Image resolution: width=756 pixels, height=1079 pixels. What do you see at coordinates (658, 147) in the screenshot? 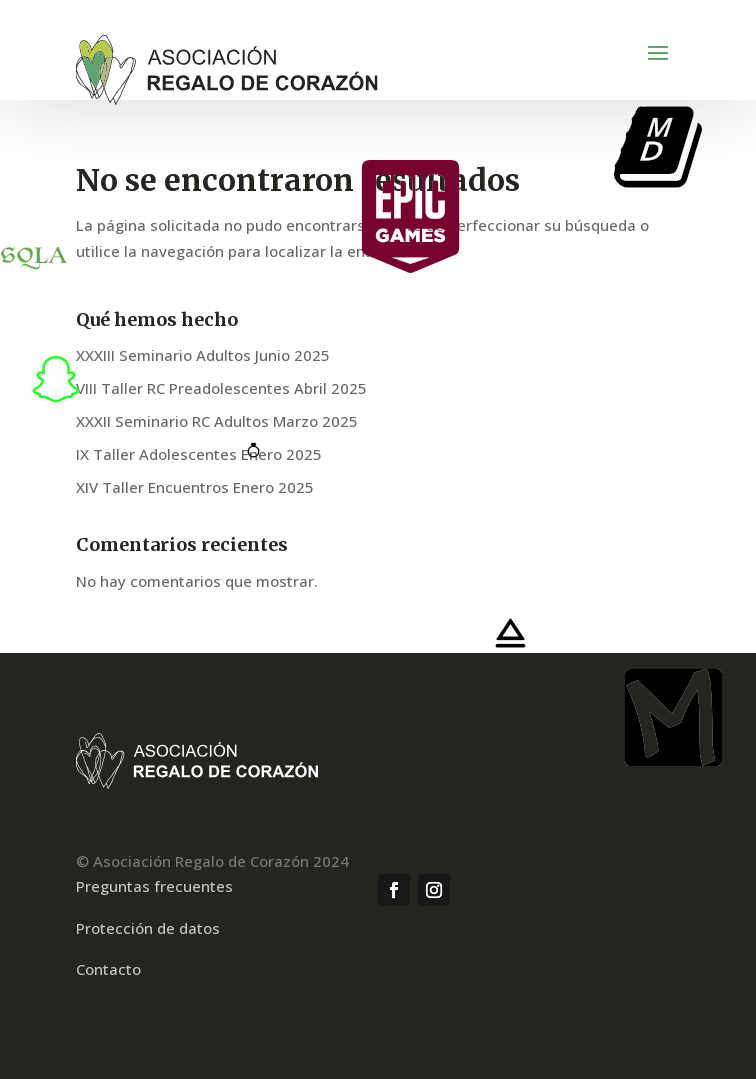
I see `mdbook documentation tool logo` at bounding box center [658, 147].